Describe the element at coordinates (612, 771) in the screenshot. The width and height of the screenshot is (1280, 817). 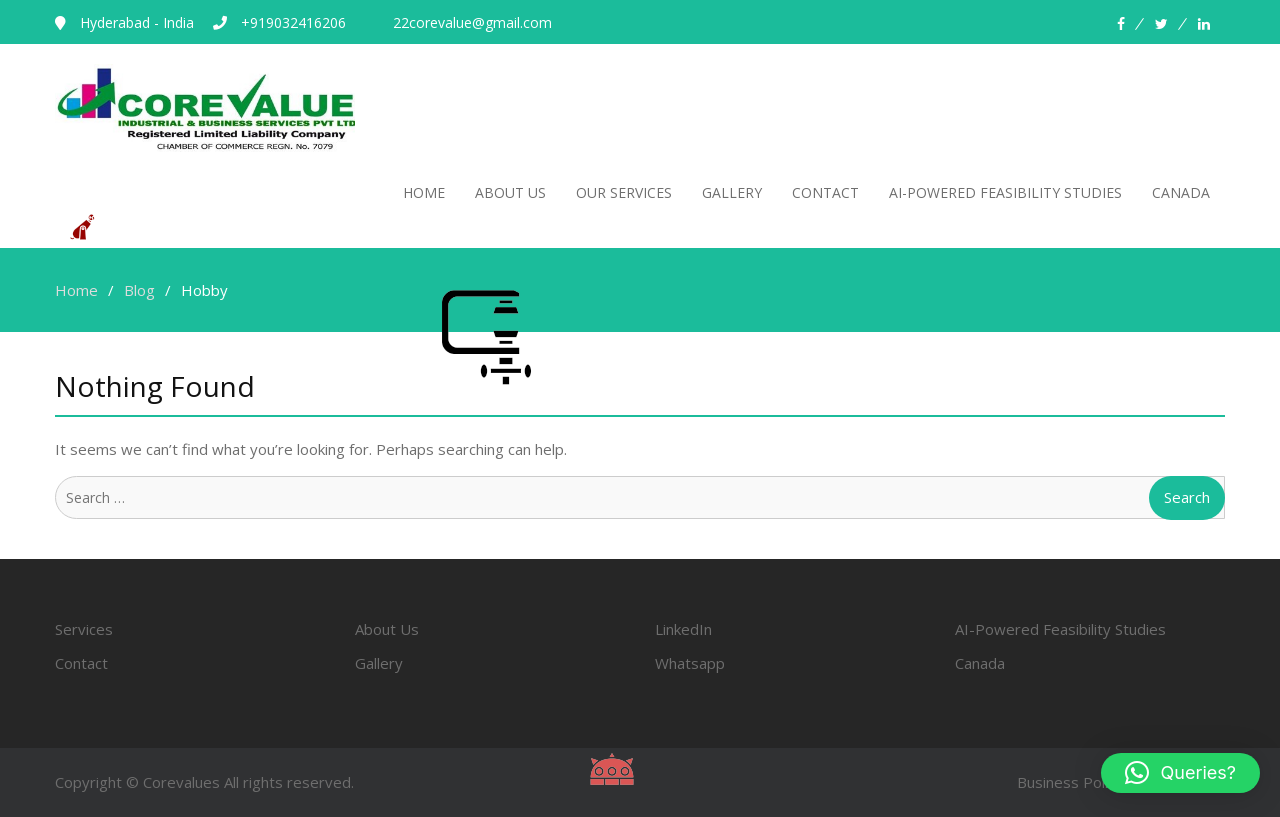
I see `select gaul or celtic warrior class` at that location.